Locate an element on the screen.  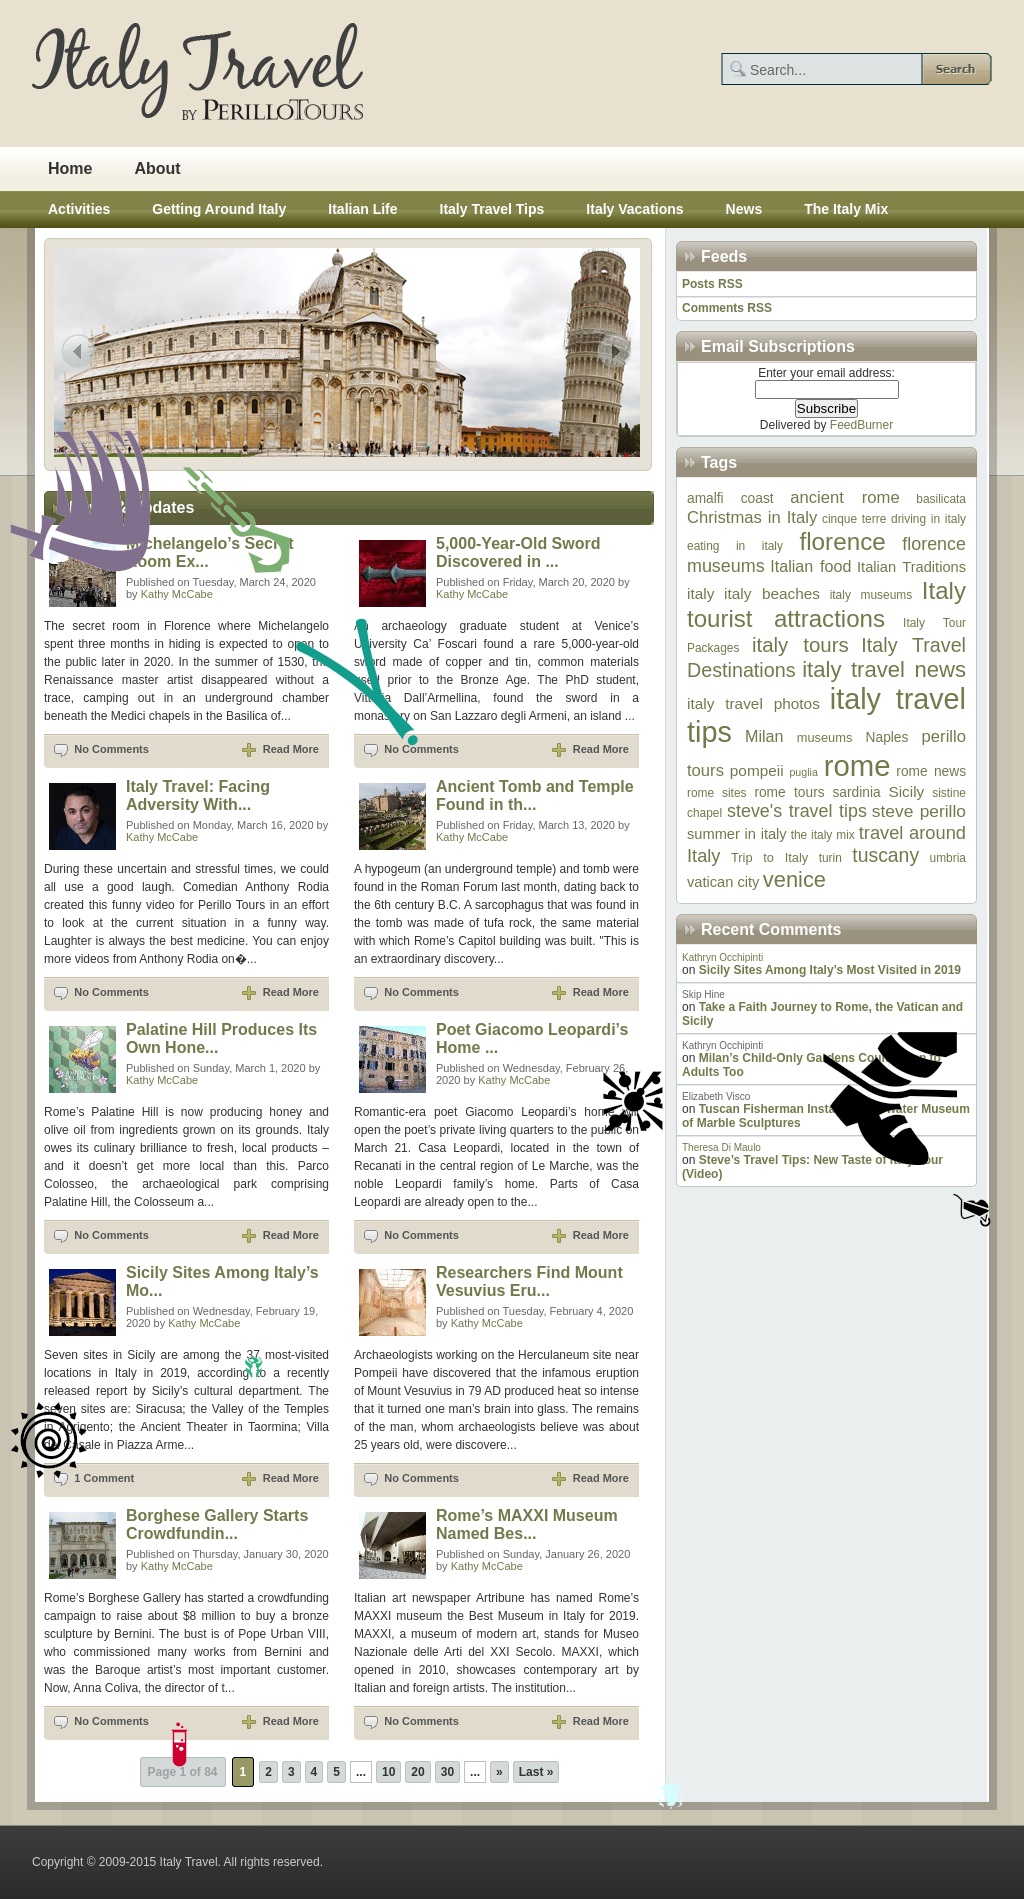
access gardening or landscaping tools is located at coordinates (971, 1210).